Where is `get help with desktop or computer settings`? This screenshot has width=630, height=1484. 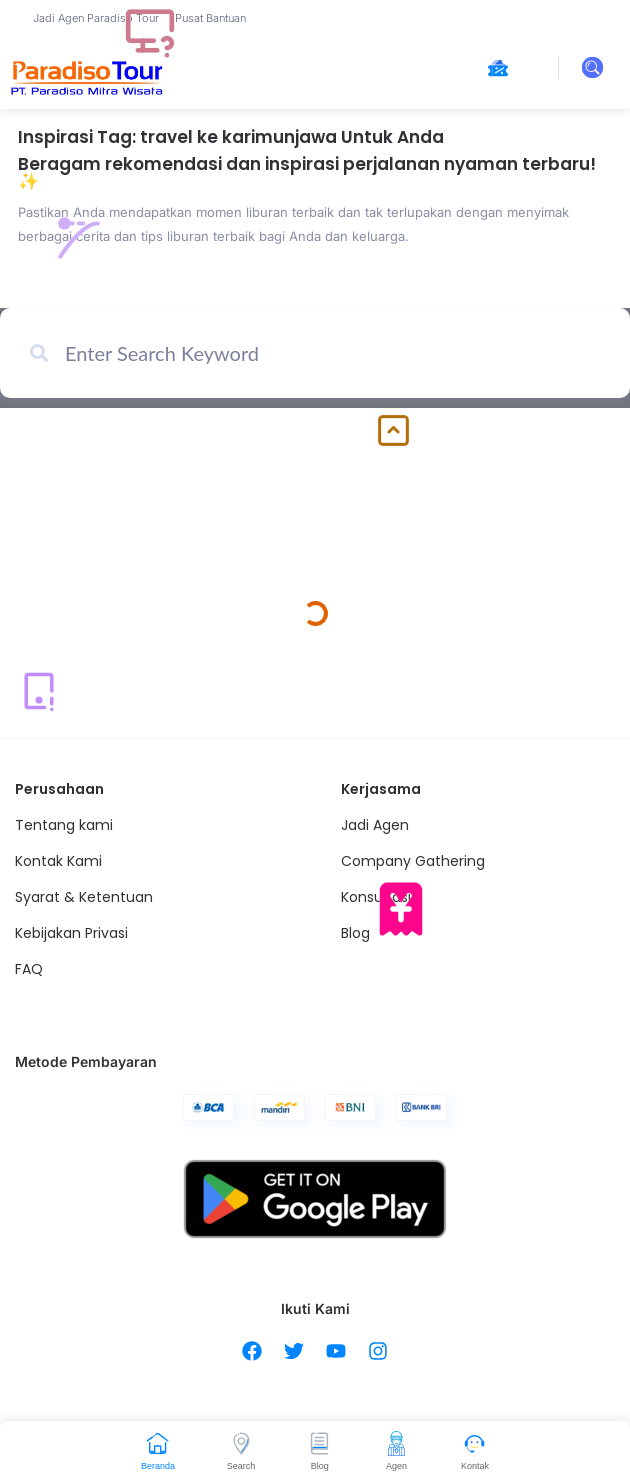
get help with desktop or computer settings is located at coordinates (150, 31).